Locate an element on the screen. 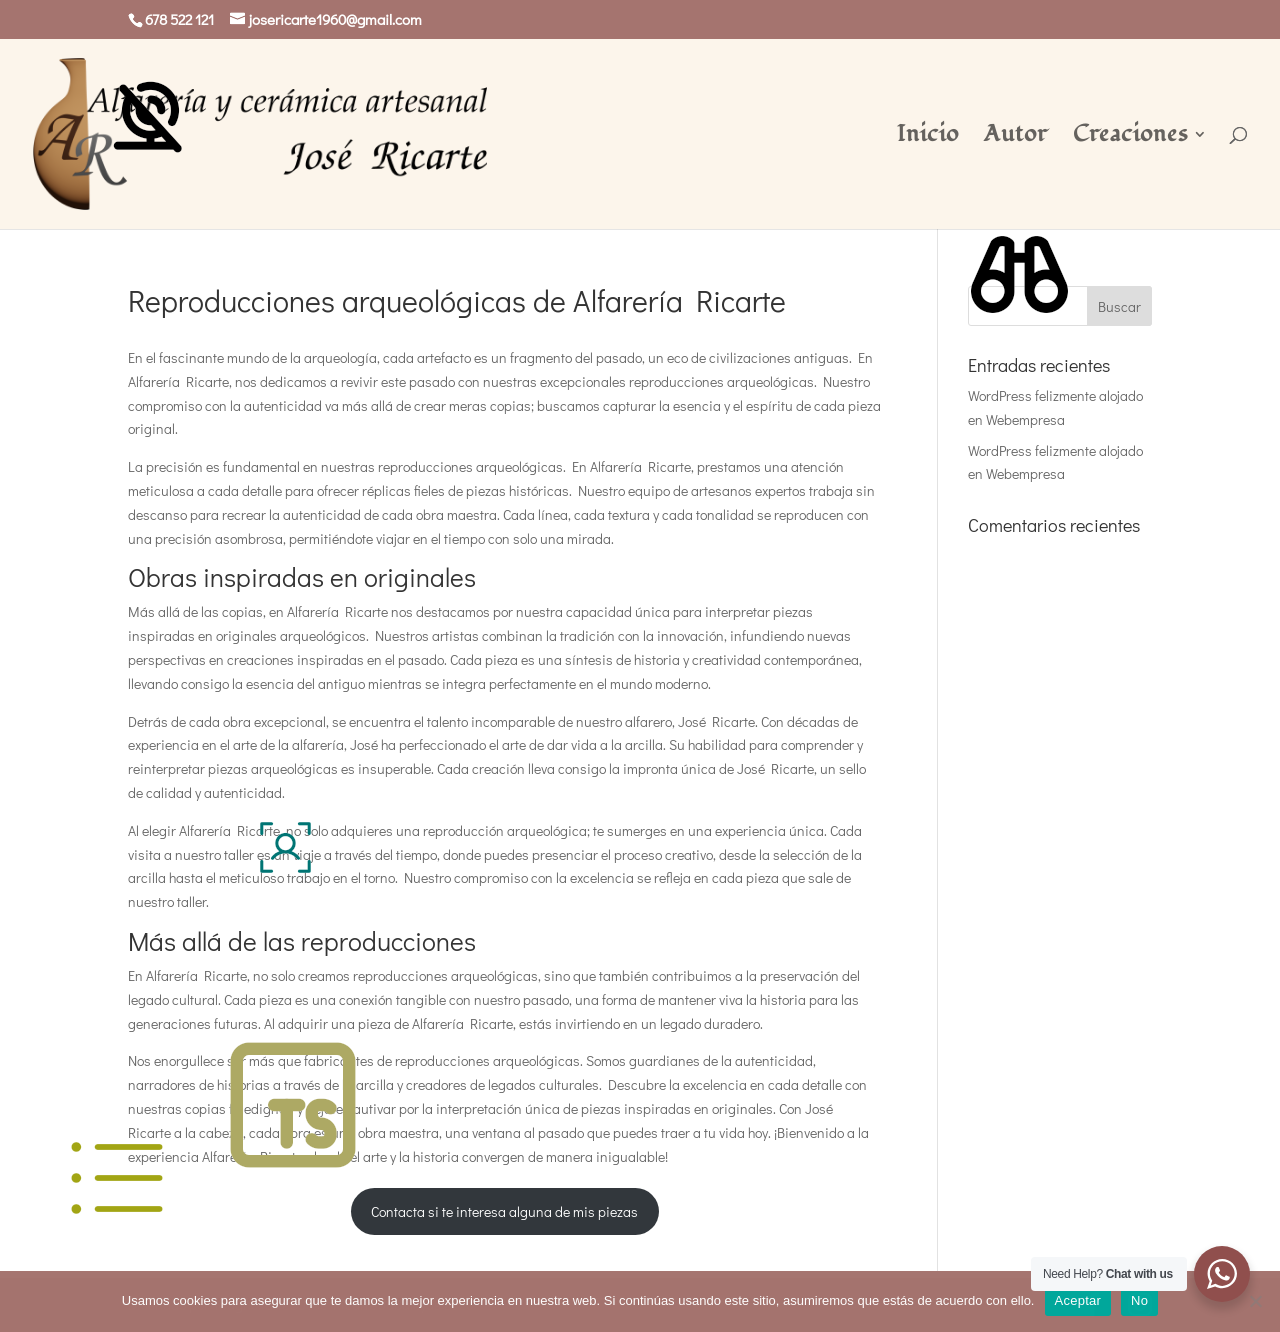 This screenshot has width=1280, height=1332. focus on user profile or account is located at coordinates (285, 847).